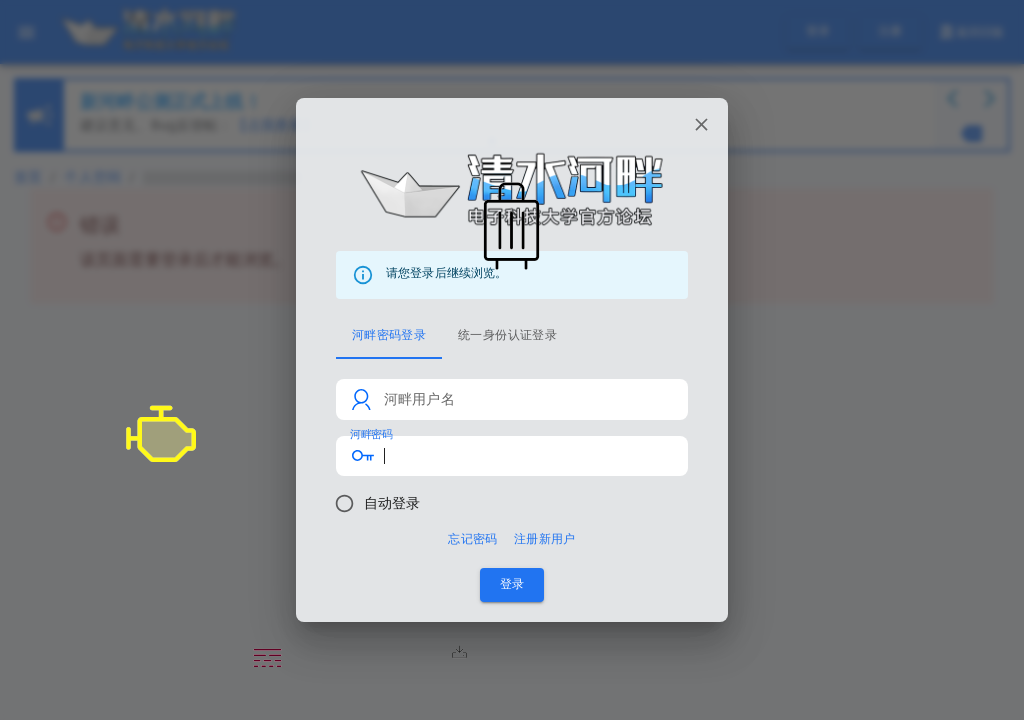 The height and width of the screenshot is (720, 1024). Describe the element at coordinates (267, 658) in the screenshot. I see `apply a gradient effect to an element` at that location.